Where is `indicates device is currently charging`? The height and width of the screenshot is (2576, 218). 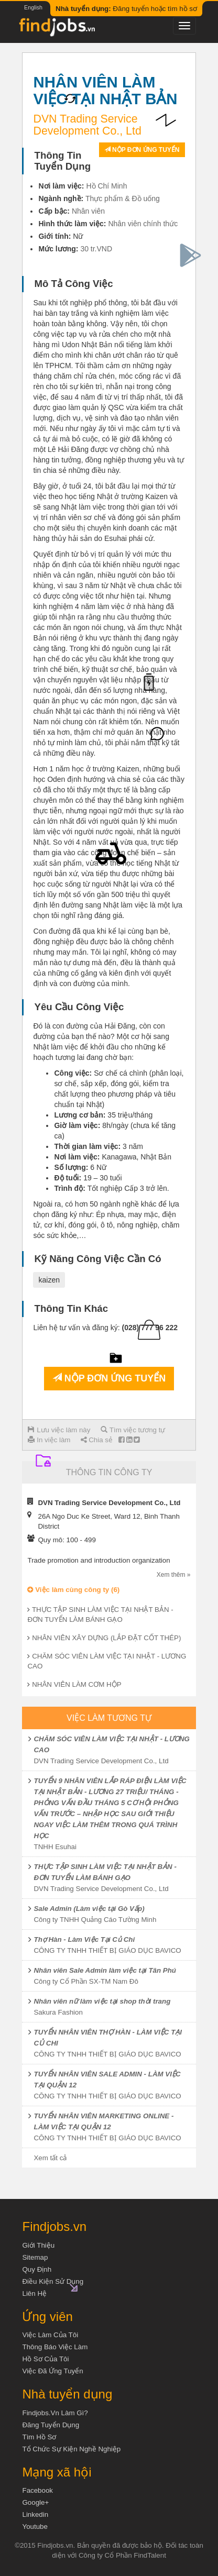
indicates device is currently charging is located at coordinates (149, 682).